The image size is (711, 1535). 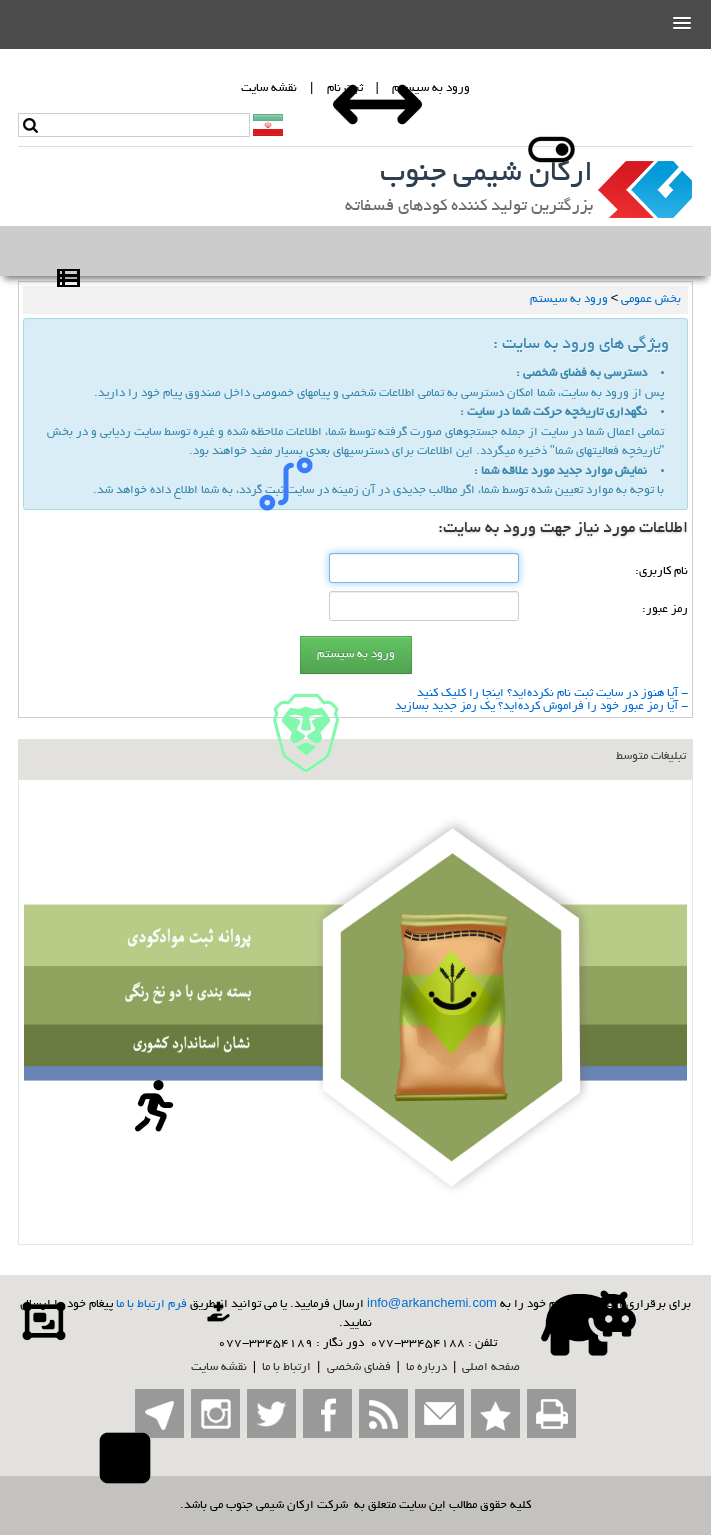 I want to click on start a run or workout session, so click(x=155, y=1106).